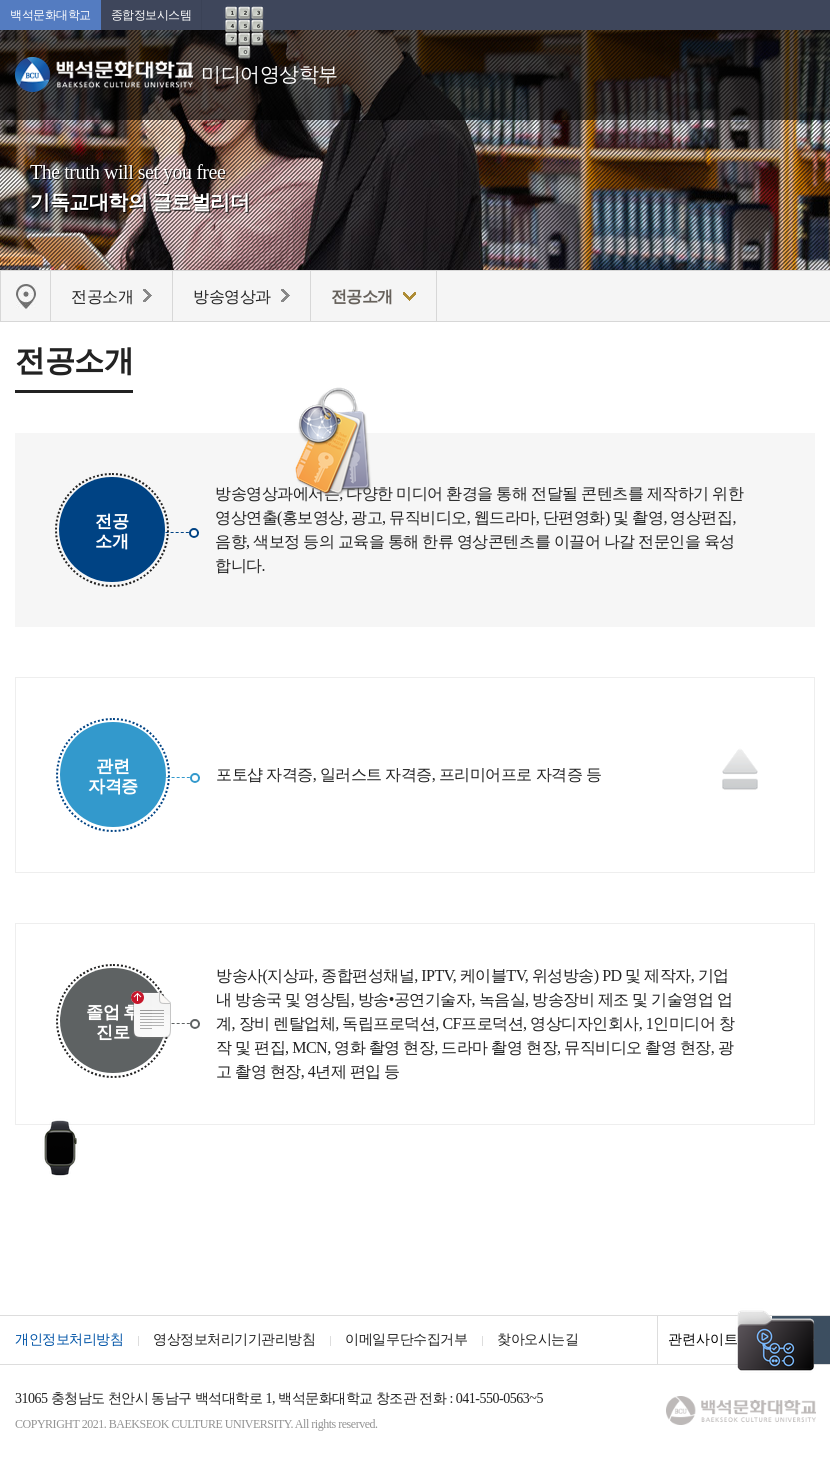  I want to click on access kerberos authentication settings, so click(333, 441).